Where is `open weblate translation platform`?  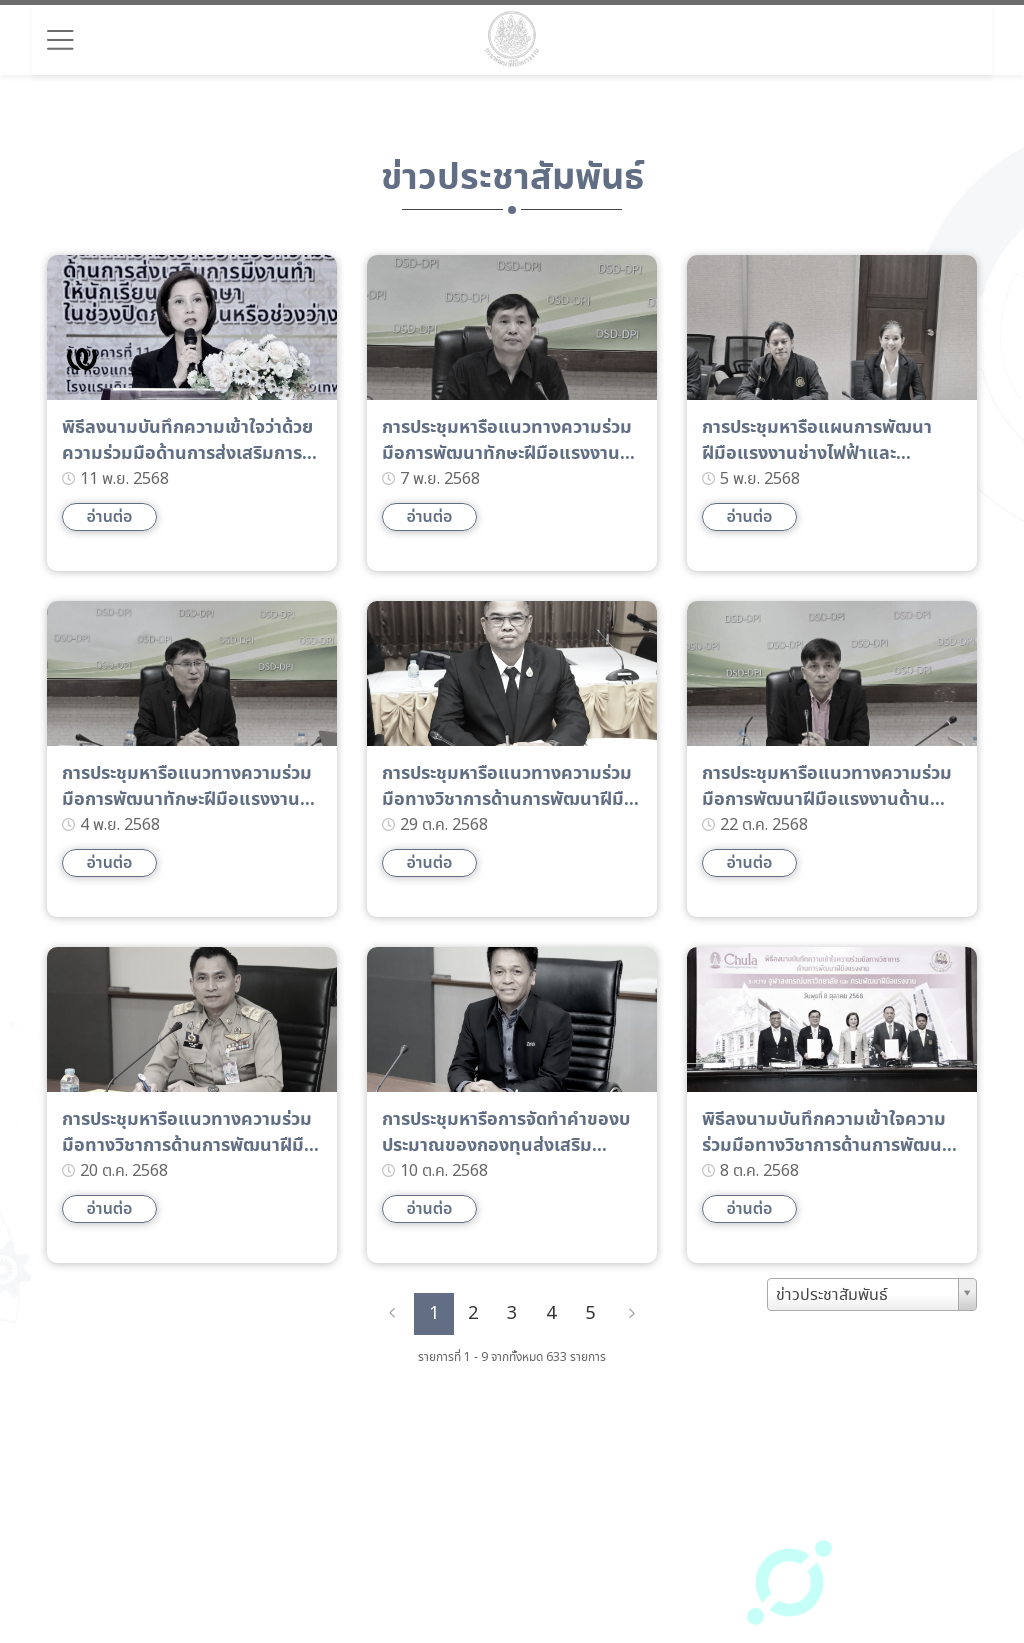 open weblate translation platform is located at coordinates (82, 359).